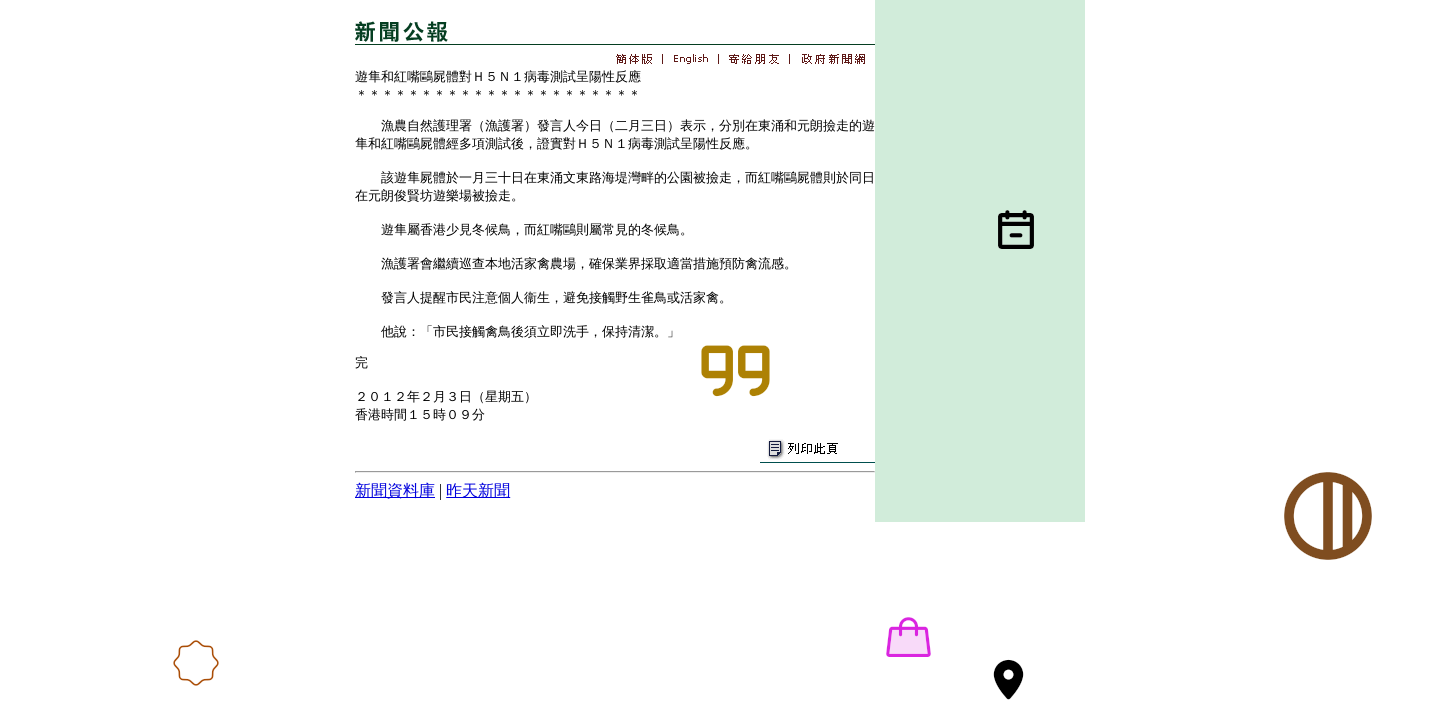 The image size is (1440, 720). I want to click on remove an event from calendar, so click(1016, 231).